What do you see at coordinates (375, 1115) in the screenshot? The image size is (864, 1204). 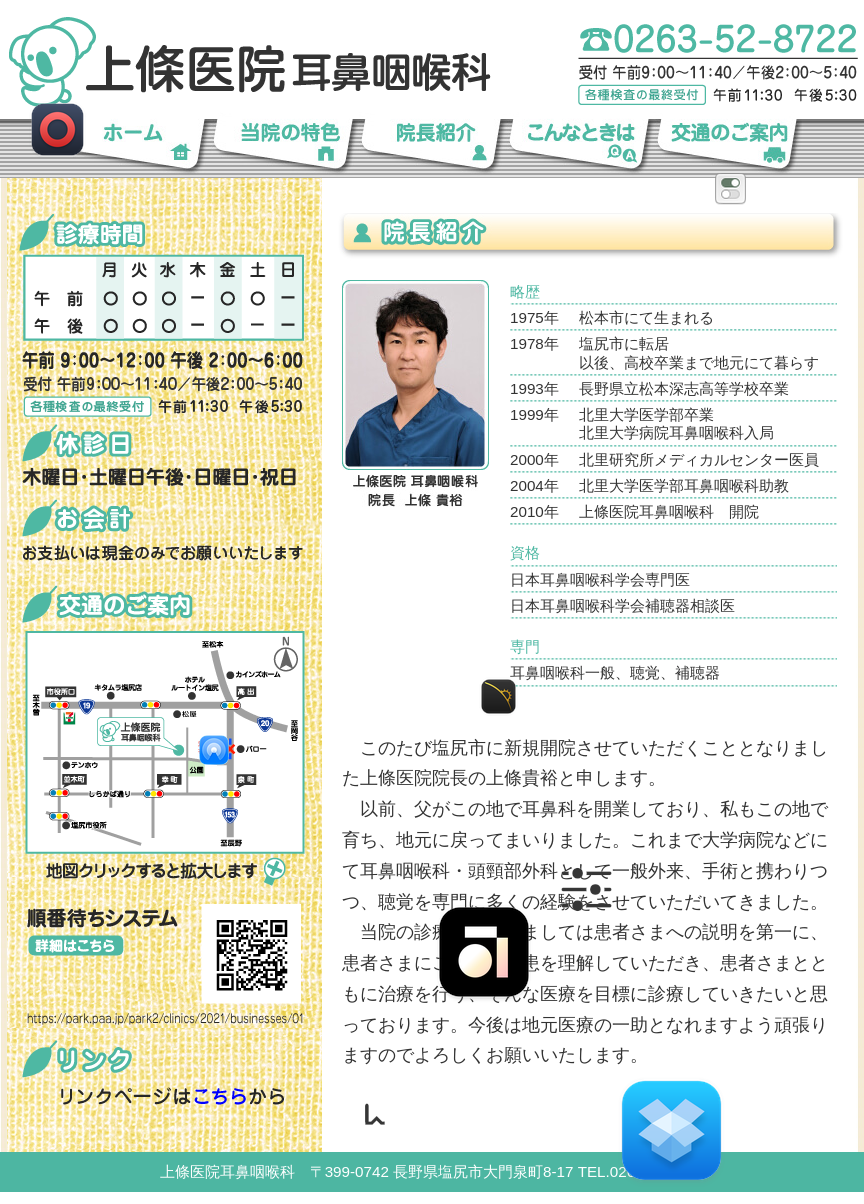 I see `launch the nibbles snake game` at bounding box center [375, 1115].